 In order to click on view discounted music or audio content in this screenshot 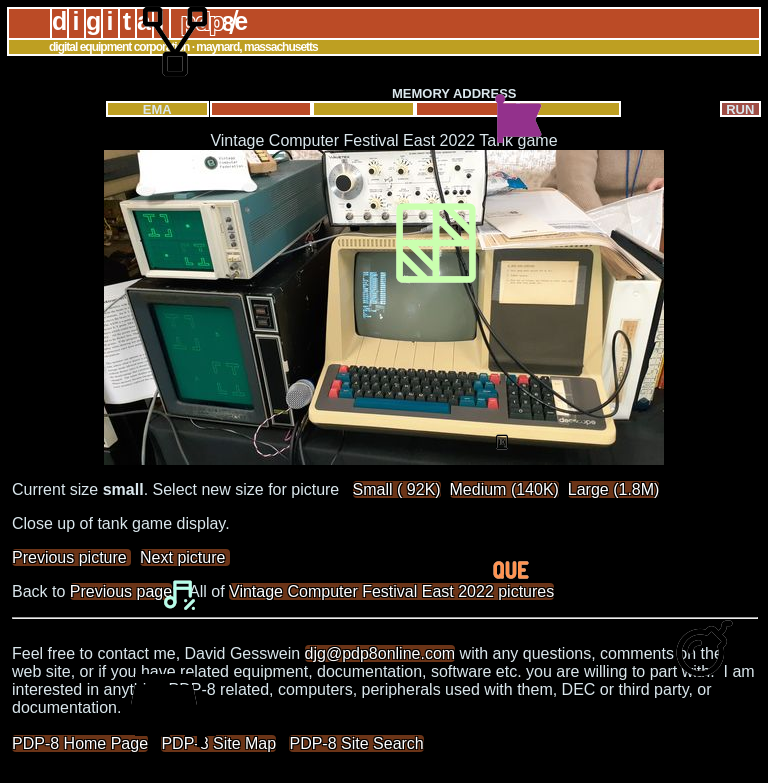, I will do `click(179, 594)`.